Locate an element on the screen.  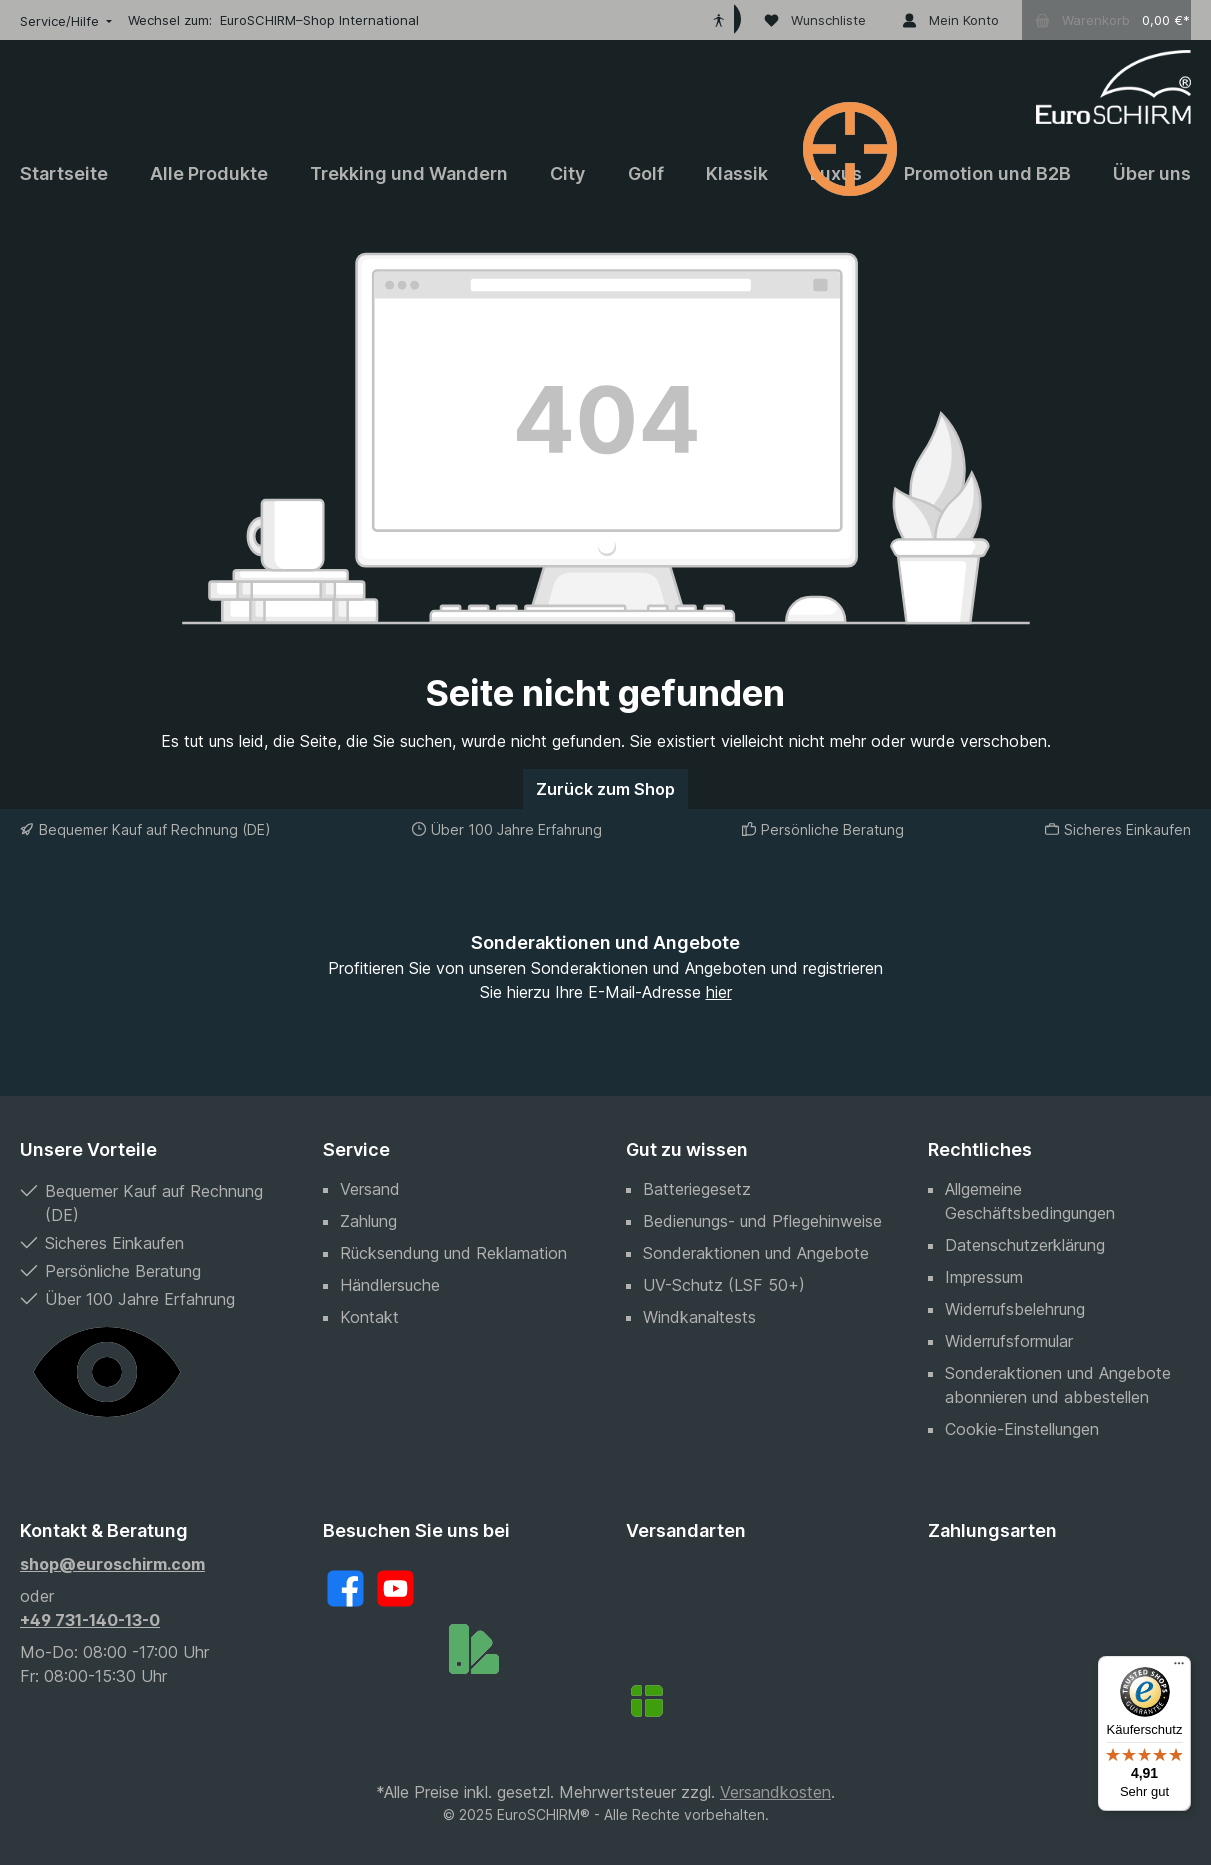
show hidden content is located at coordinates (107, 1372).